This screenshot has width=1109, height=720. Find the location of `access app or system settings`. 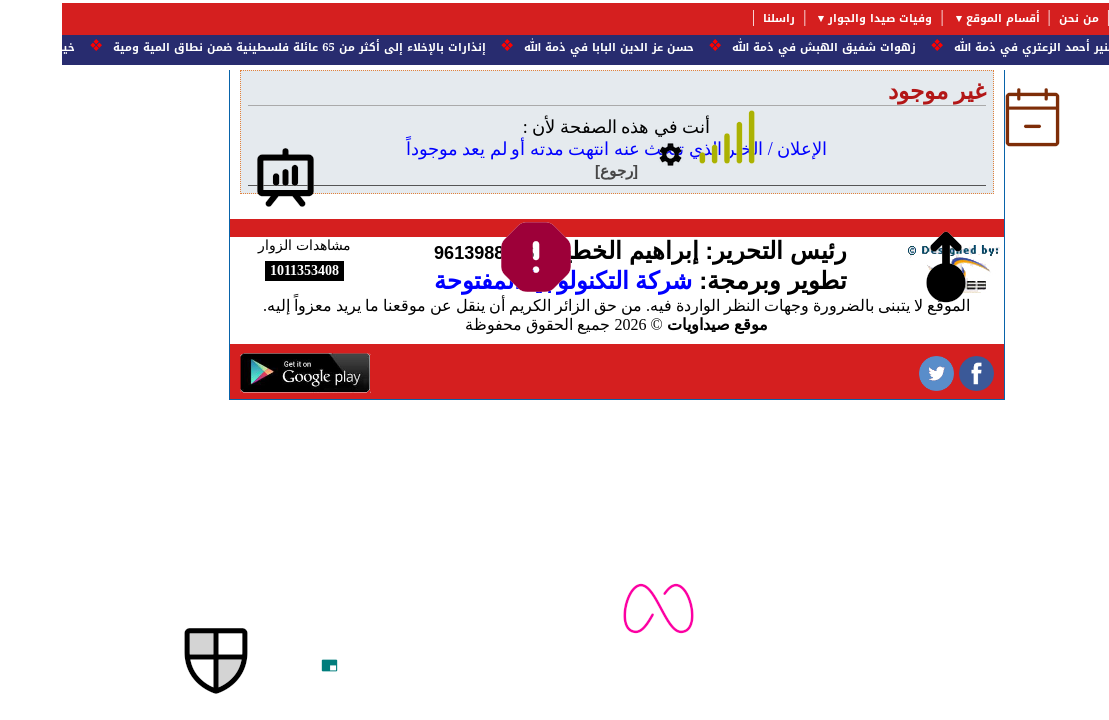

access app or system settings is located at coordinates (670, 154).